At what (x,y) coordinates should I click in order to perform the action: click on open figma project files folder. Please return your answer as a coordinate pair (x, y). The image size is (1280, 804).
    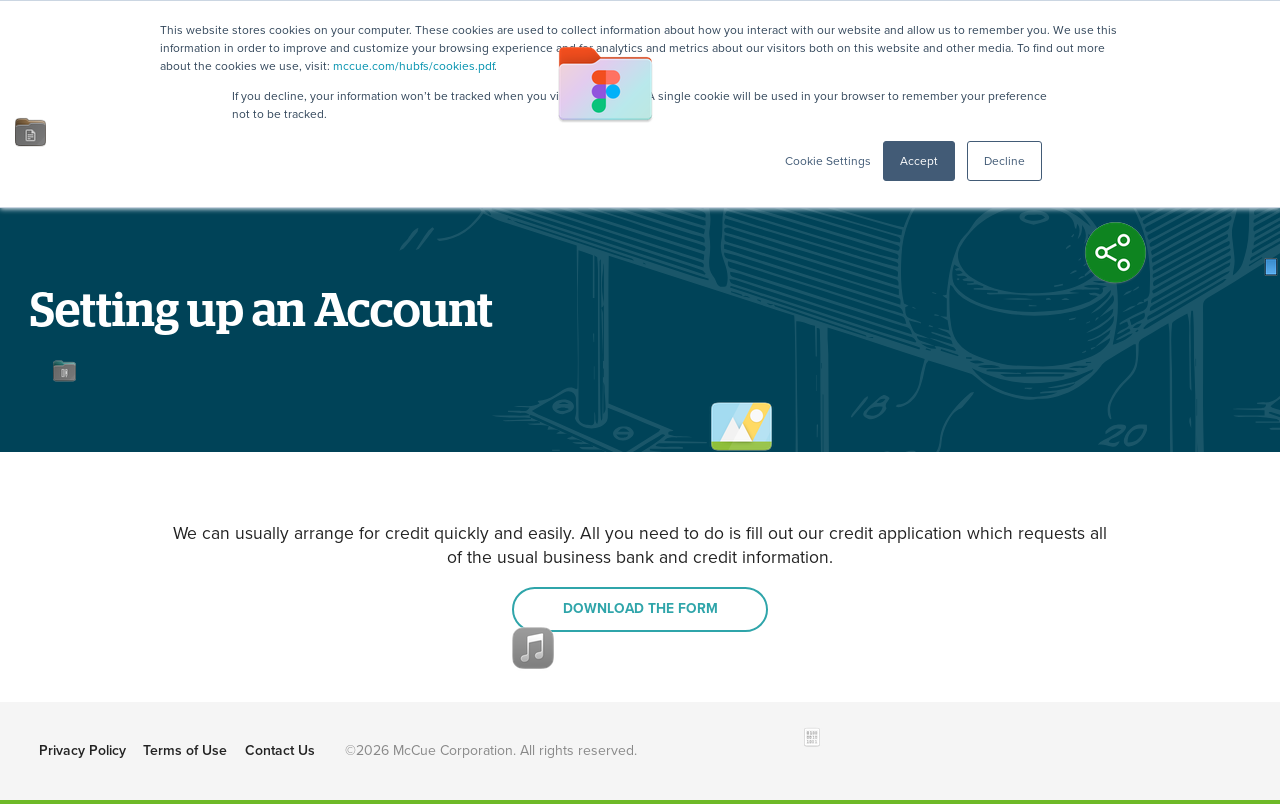
    Looking at the image, I should click on (605, 86).